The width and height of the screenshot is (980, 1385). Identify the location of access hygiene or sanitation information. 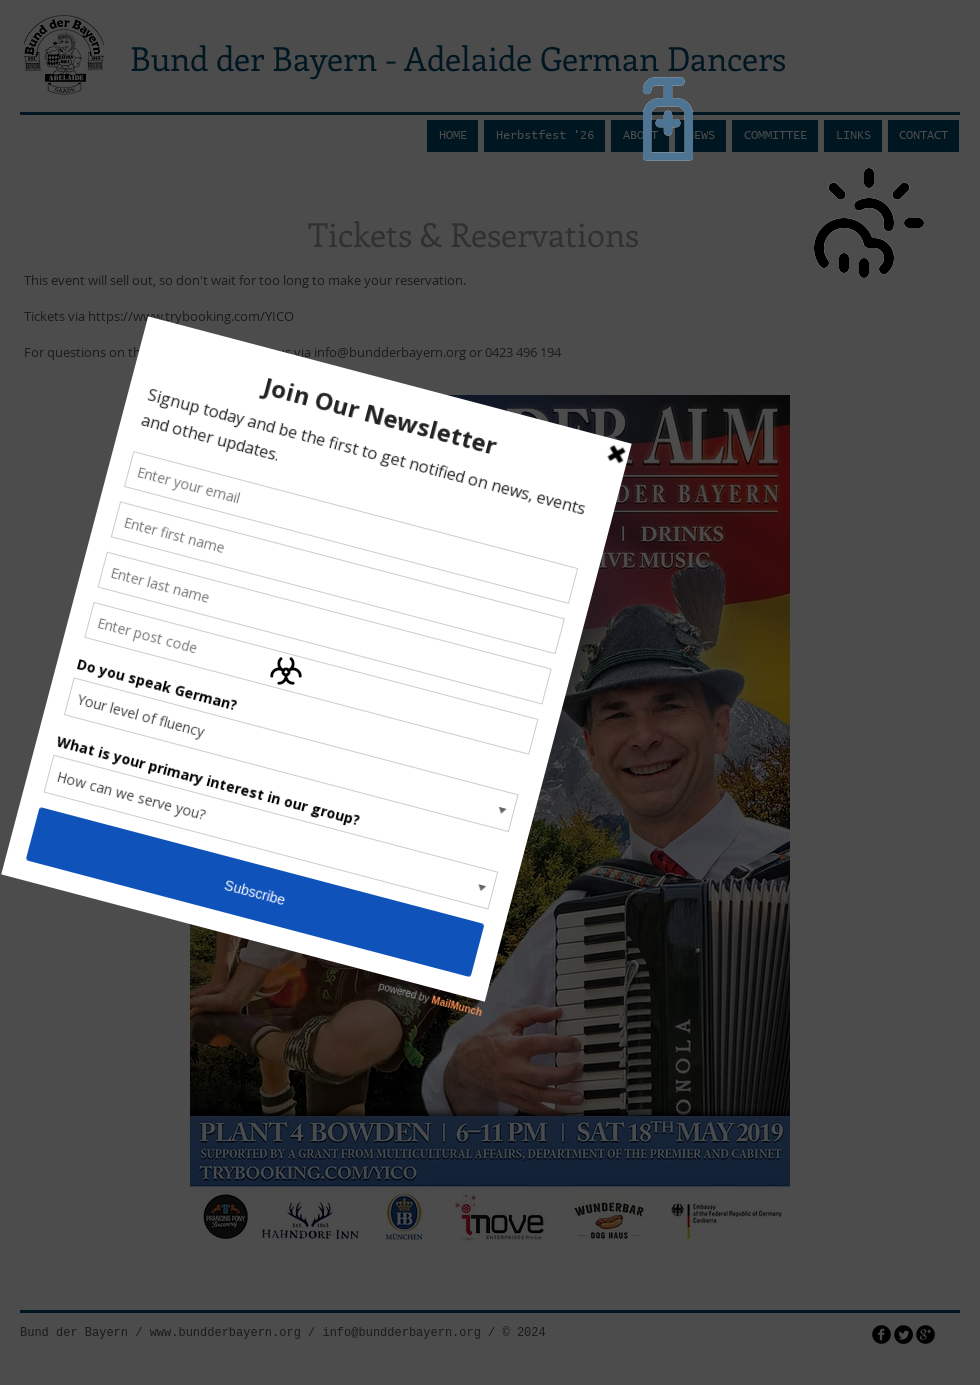
(668, 119).